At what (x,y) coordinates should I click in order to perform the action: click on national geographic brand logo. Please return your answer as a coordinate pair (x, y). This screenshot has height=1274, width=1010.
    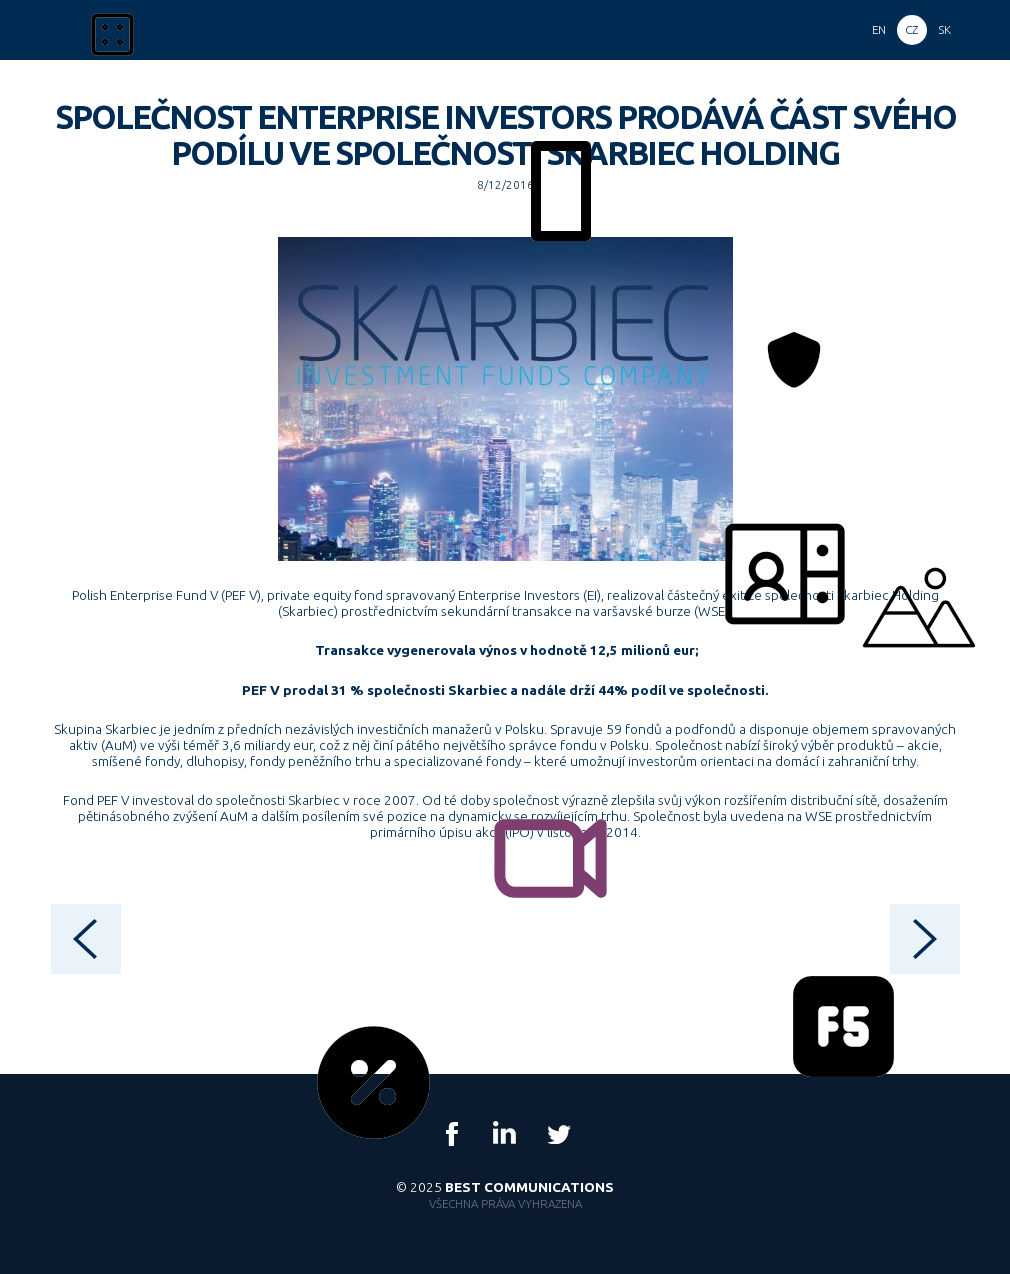
    Looking at the image, I should click on (561, 191).